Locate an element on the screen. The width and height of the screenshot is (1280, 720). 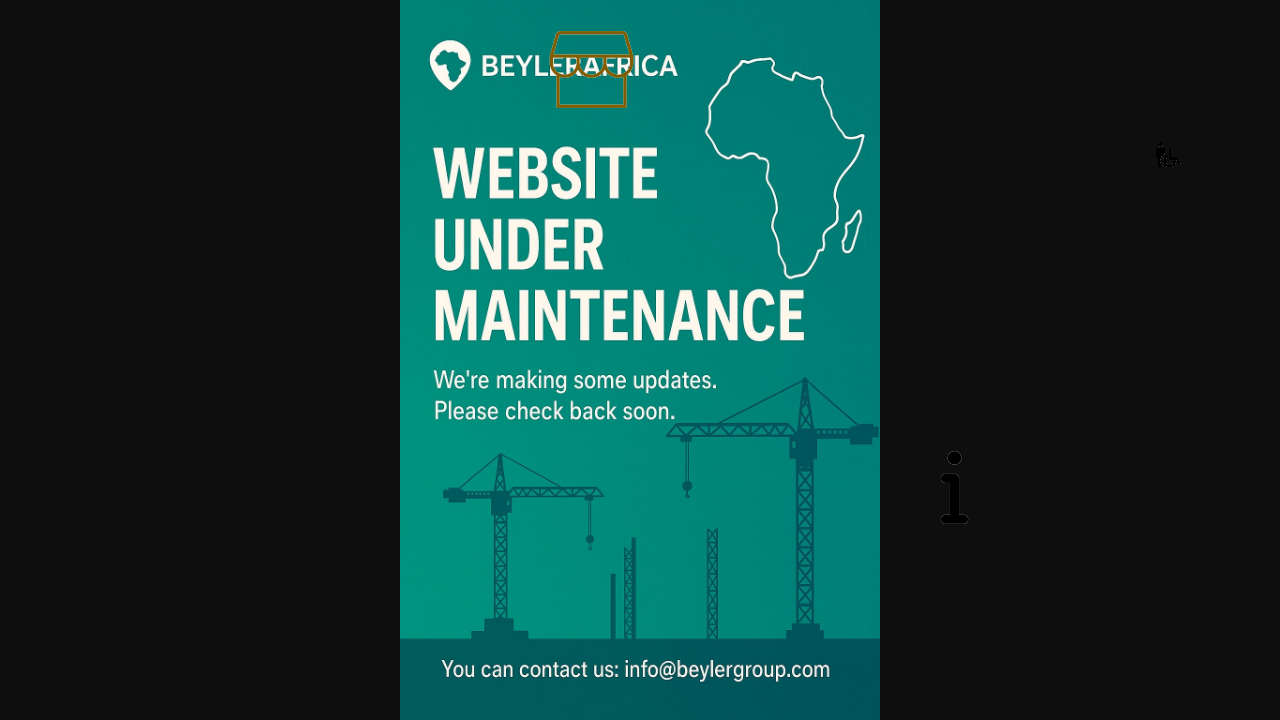
view more information about this item is located at coordinates (954, 487).